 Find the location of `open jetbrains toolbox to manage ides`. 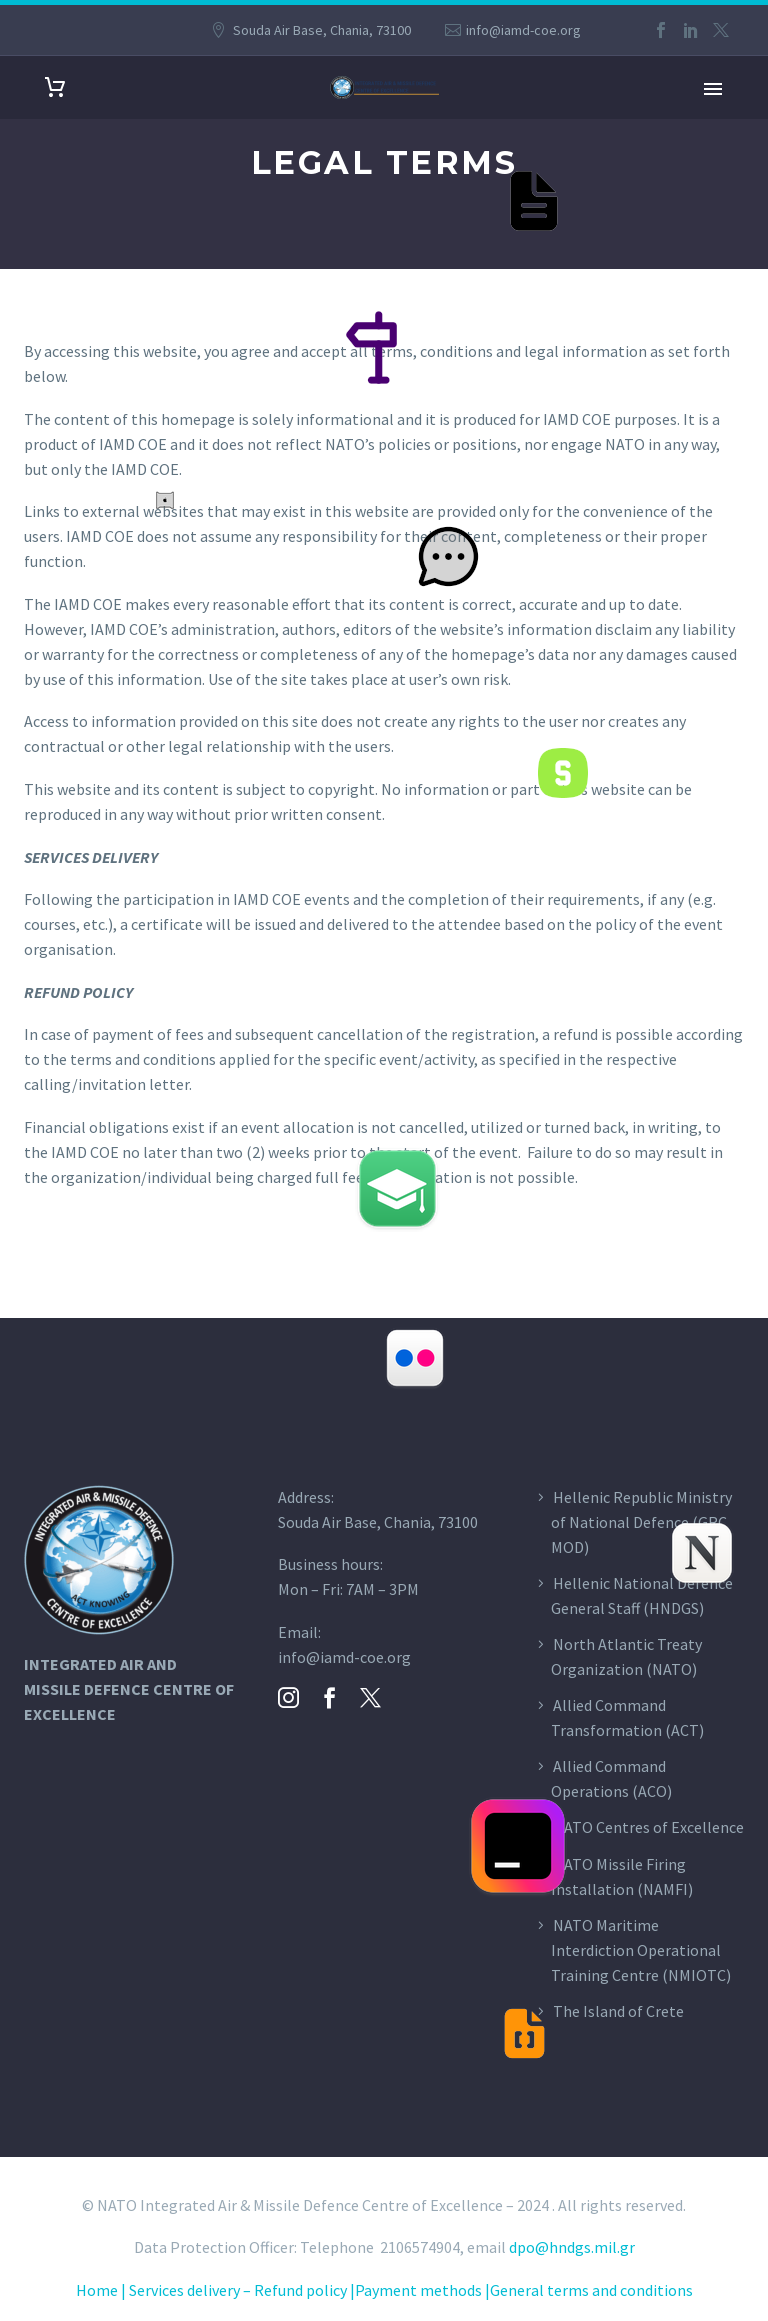

open jetbrains toolbox to manage ides is located at coordinates (518, 1846).